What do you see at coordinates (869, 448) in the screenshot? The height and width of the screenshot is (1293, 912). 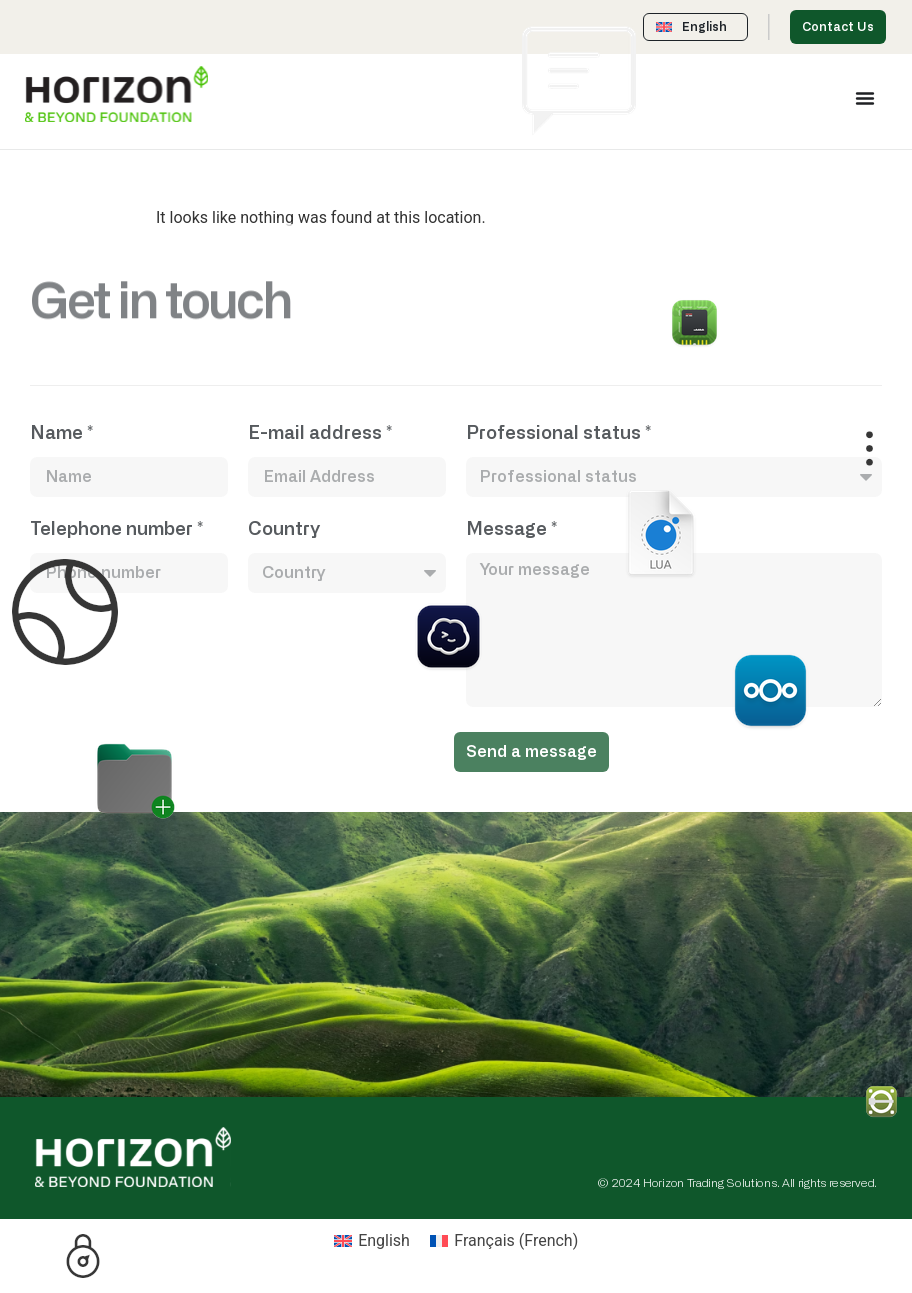 I see `access more options or settings` at bounding box center [869, 448].